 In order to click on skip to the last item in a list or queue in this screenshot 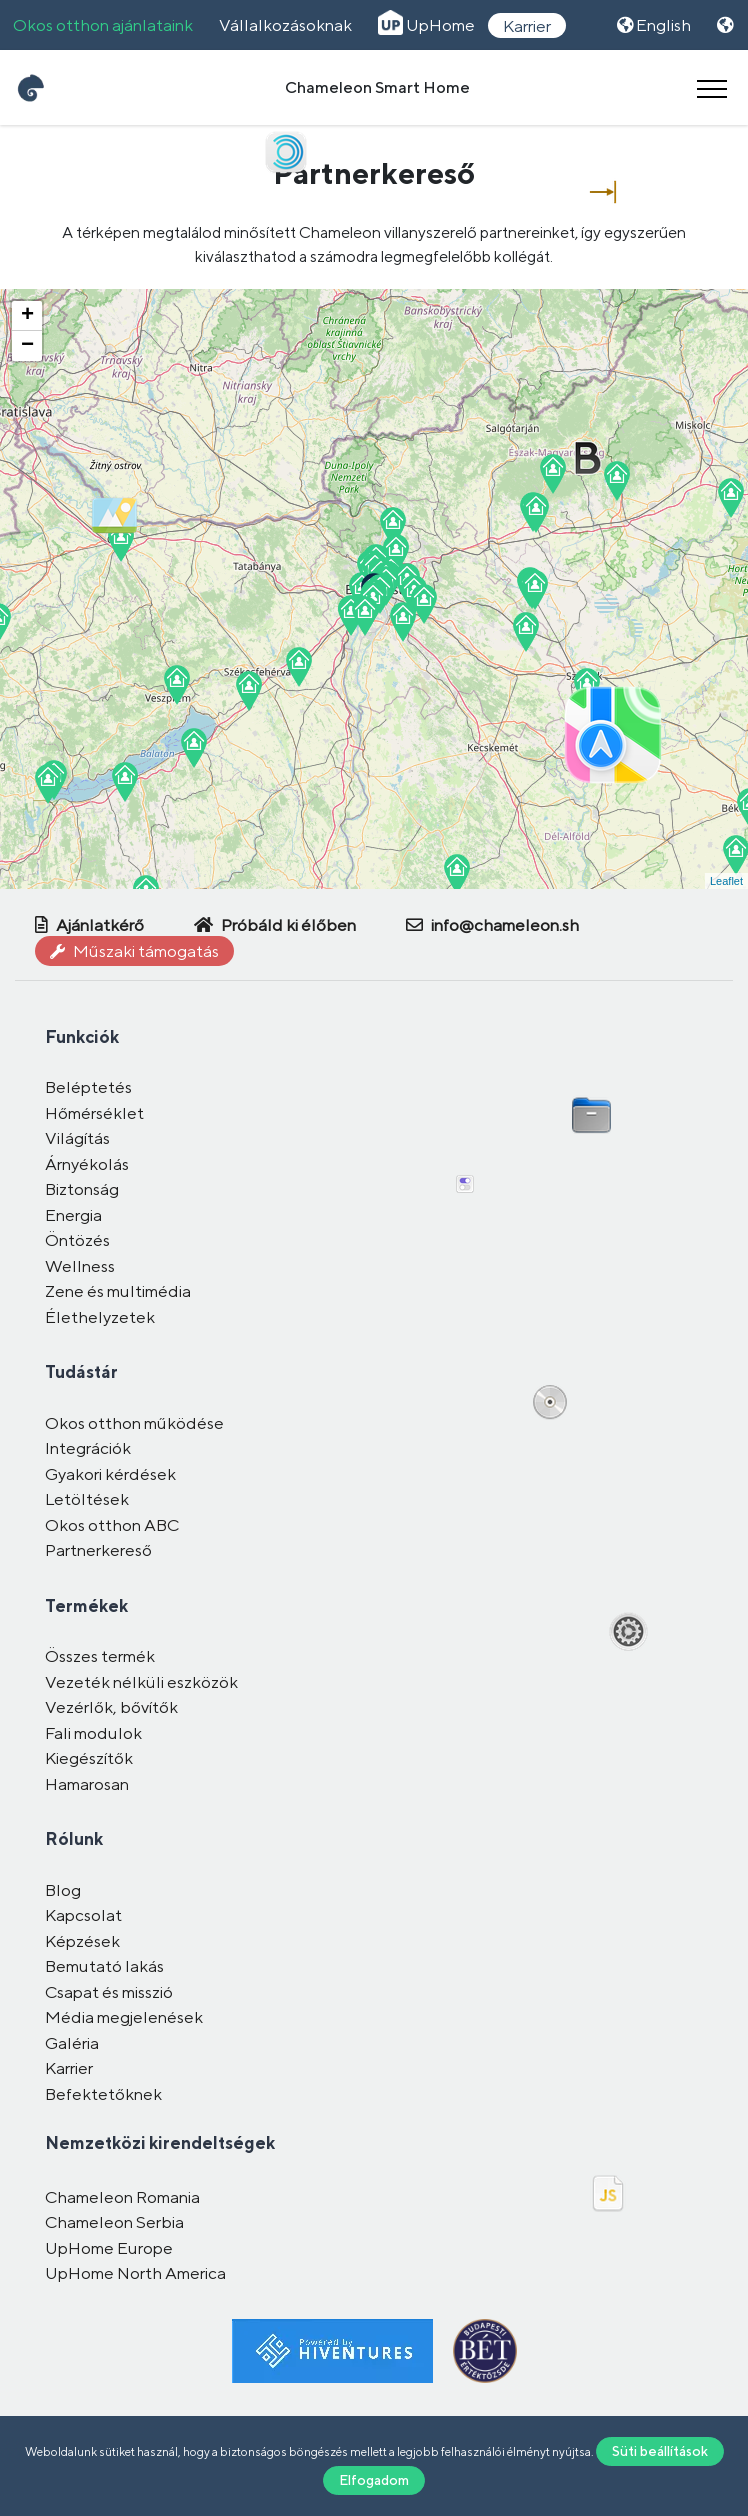, I will do `click(603, 192)`.